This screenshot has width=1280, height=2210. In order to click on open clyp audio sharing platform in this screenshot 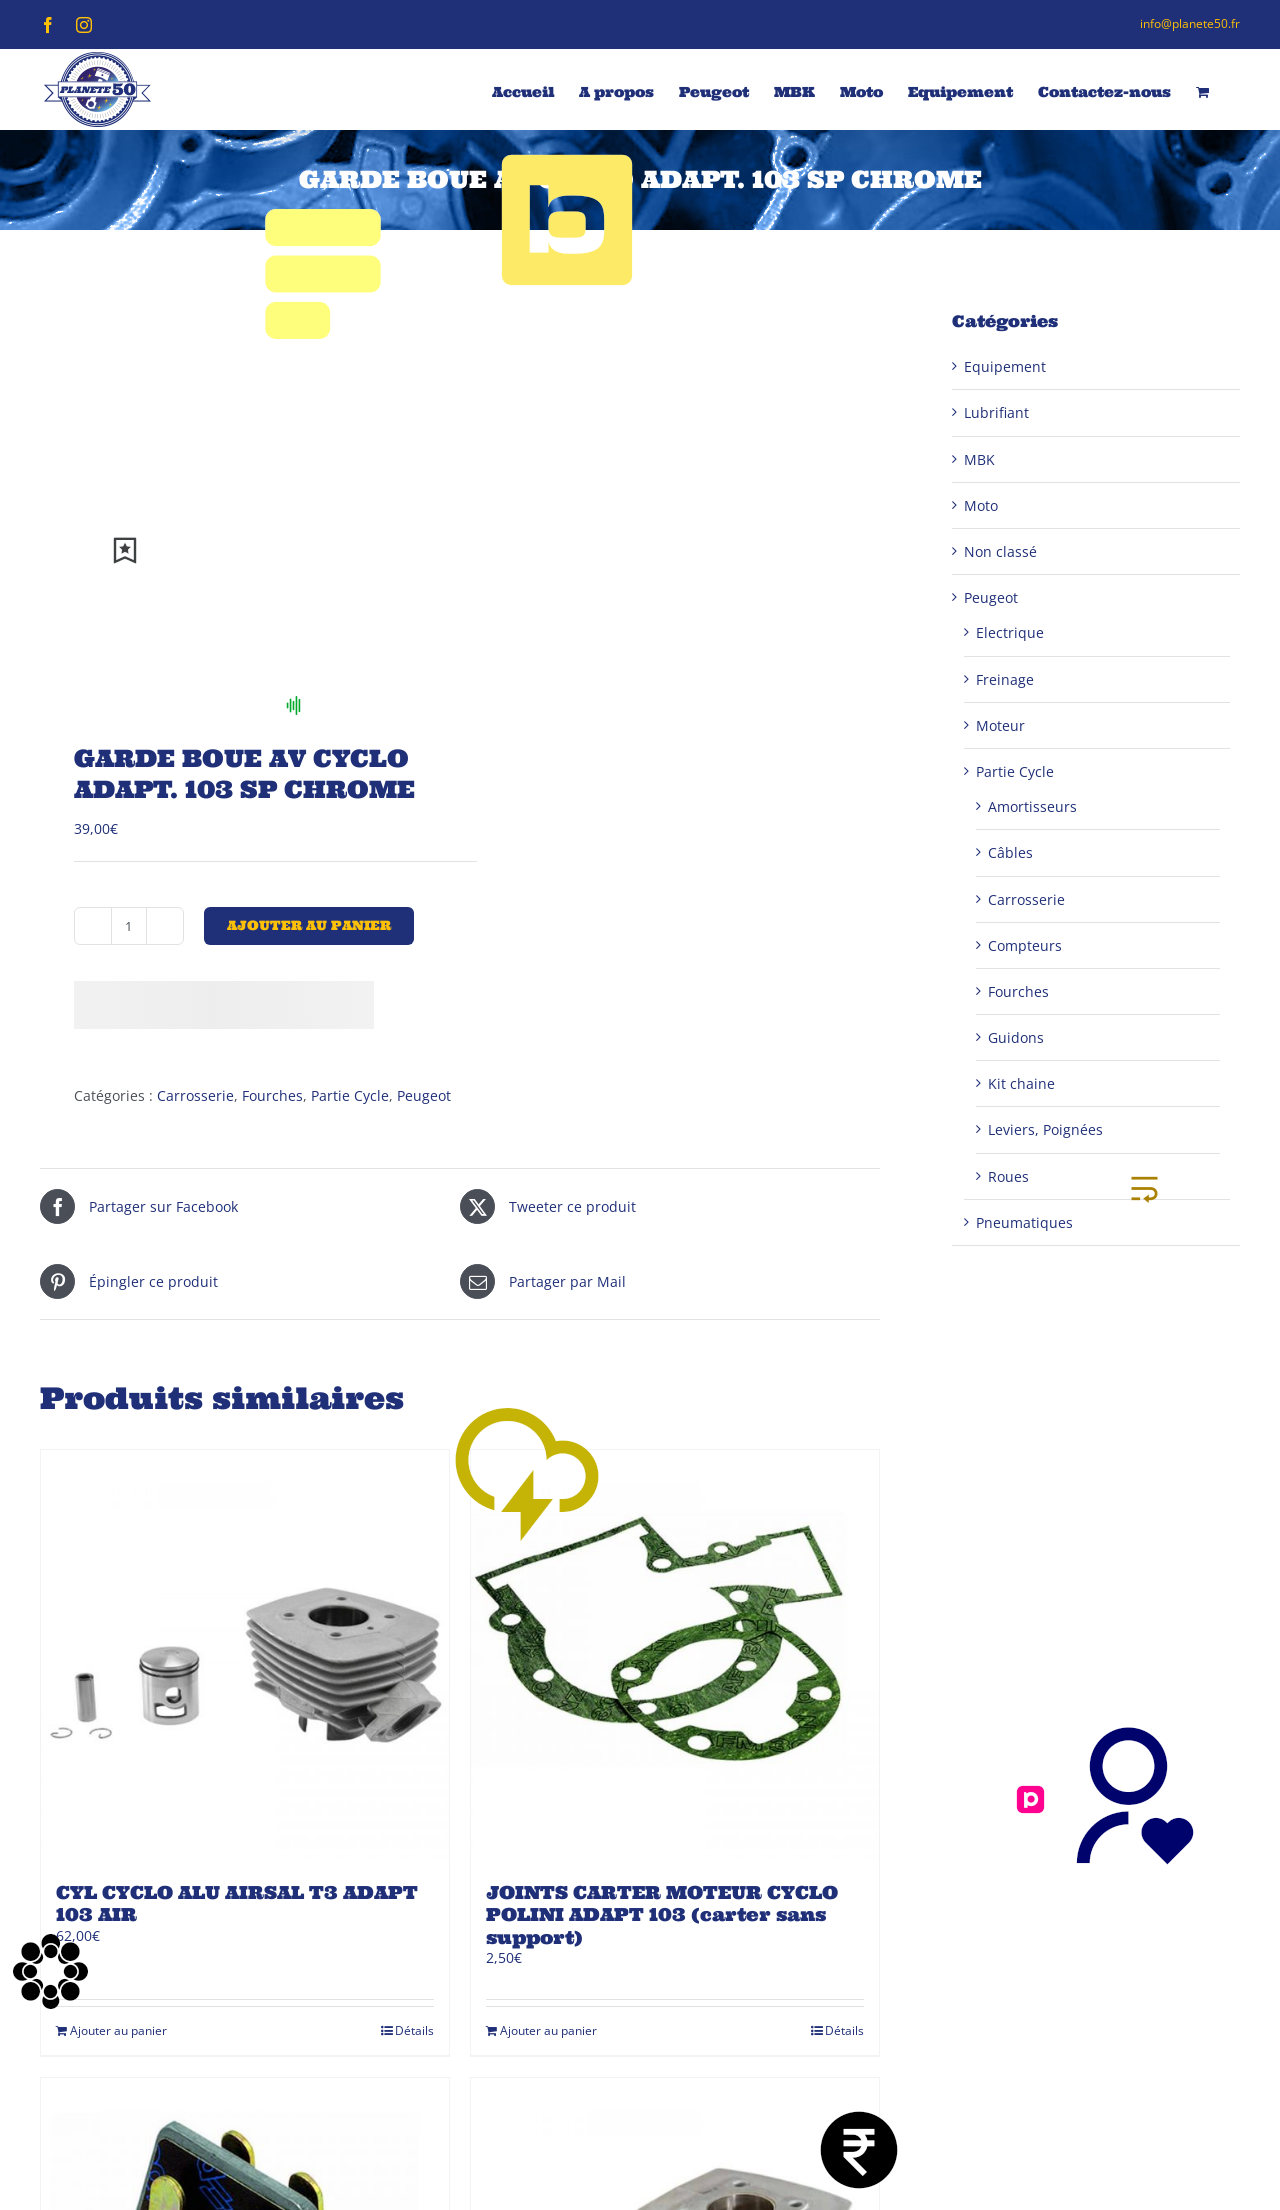, I will do `click(293, 705)`.